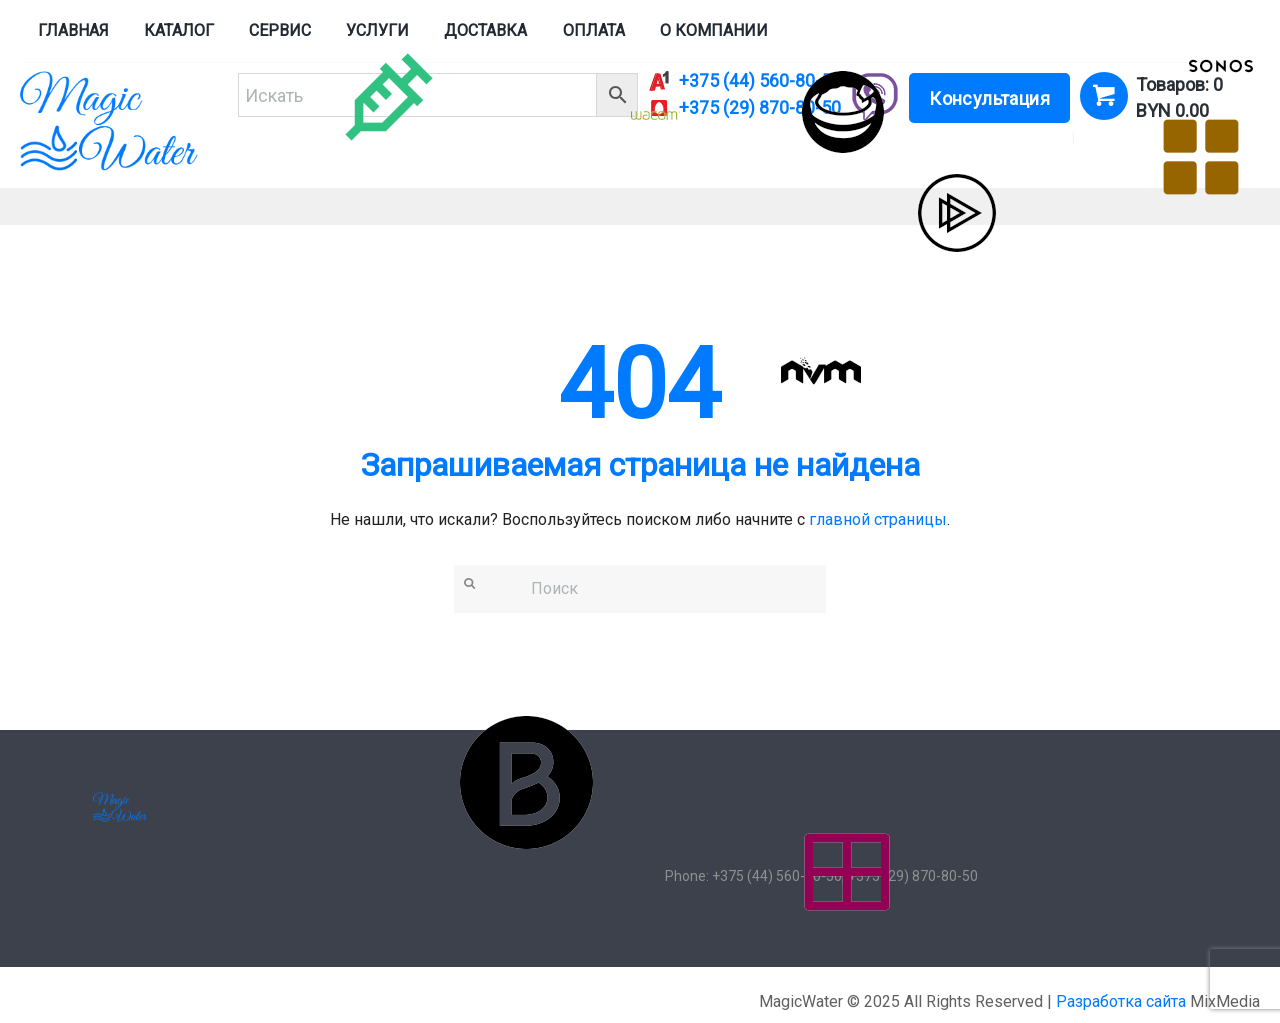 Image resolution: width=1280 pixels, height=1023 pixels. Describe the element at coordinates (526, 782) in the screenshot. I see `brevo email marketing platform logo` at that location.